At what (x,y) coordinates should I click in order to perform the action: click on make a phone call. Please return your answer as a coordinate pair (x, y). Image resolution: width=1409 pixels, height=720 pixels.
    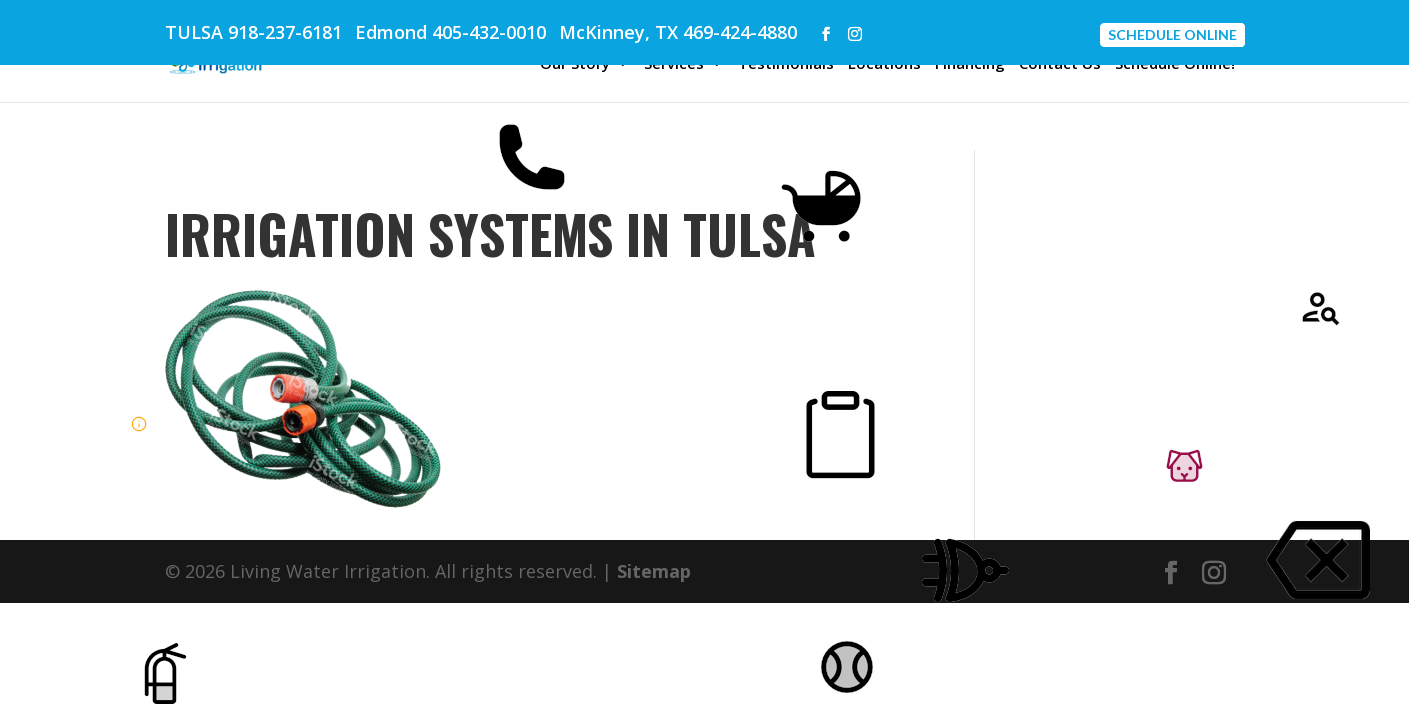
    Looking at the image, I should click on (532, 157).